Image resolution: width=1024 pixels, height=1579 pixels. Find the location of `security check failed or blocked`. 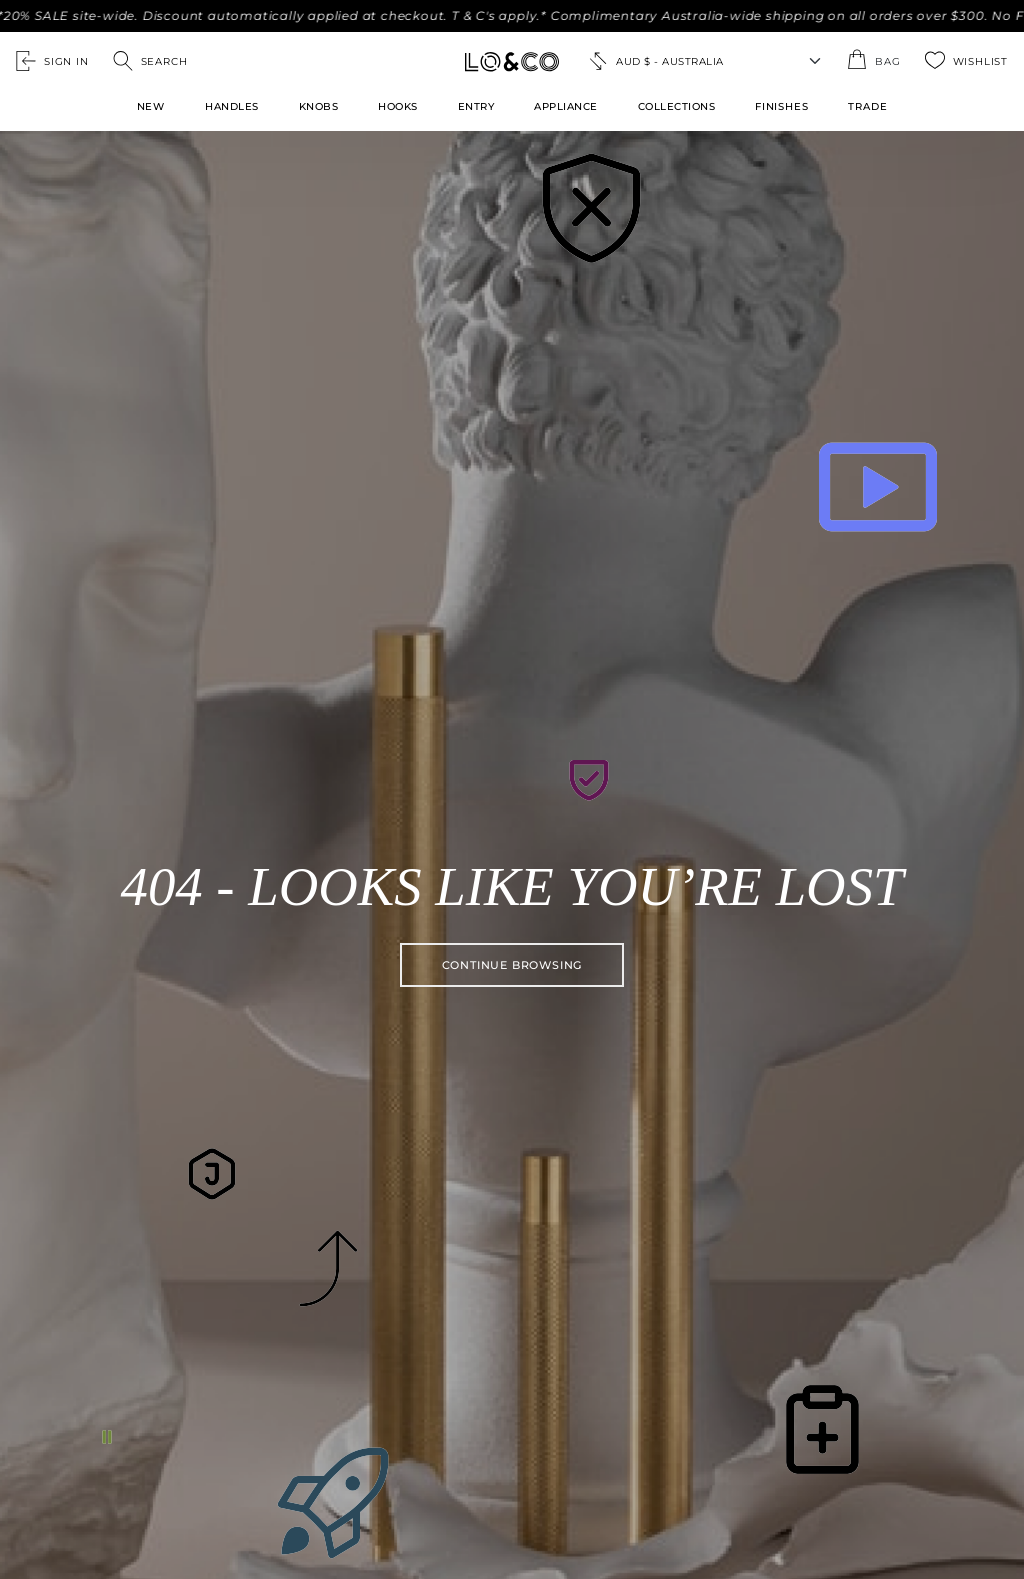

security check failed or blocked is located at coordinates (591, 209).